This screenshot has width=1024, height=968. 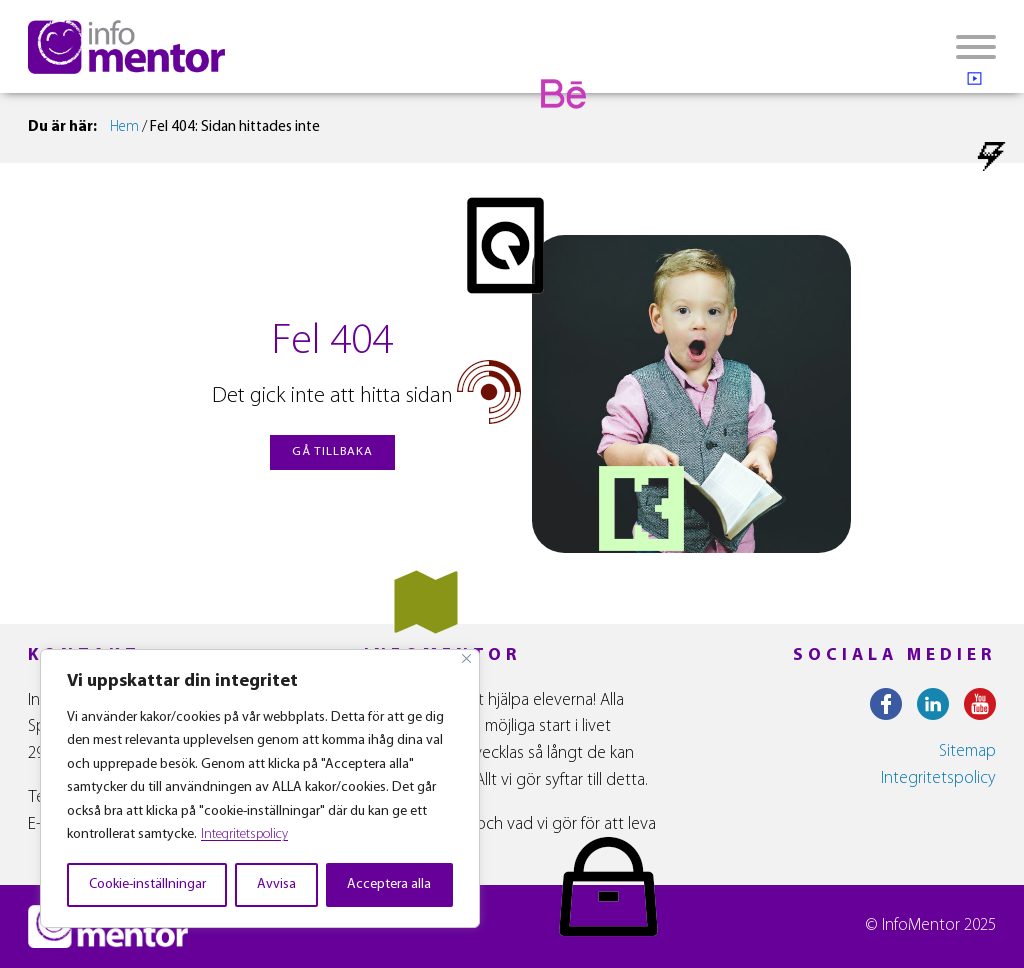 What do you see at coordinates (608, 886) in the screenshot?
I see `view your shopping bag` at bounding box center [608, 886].